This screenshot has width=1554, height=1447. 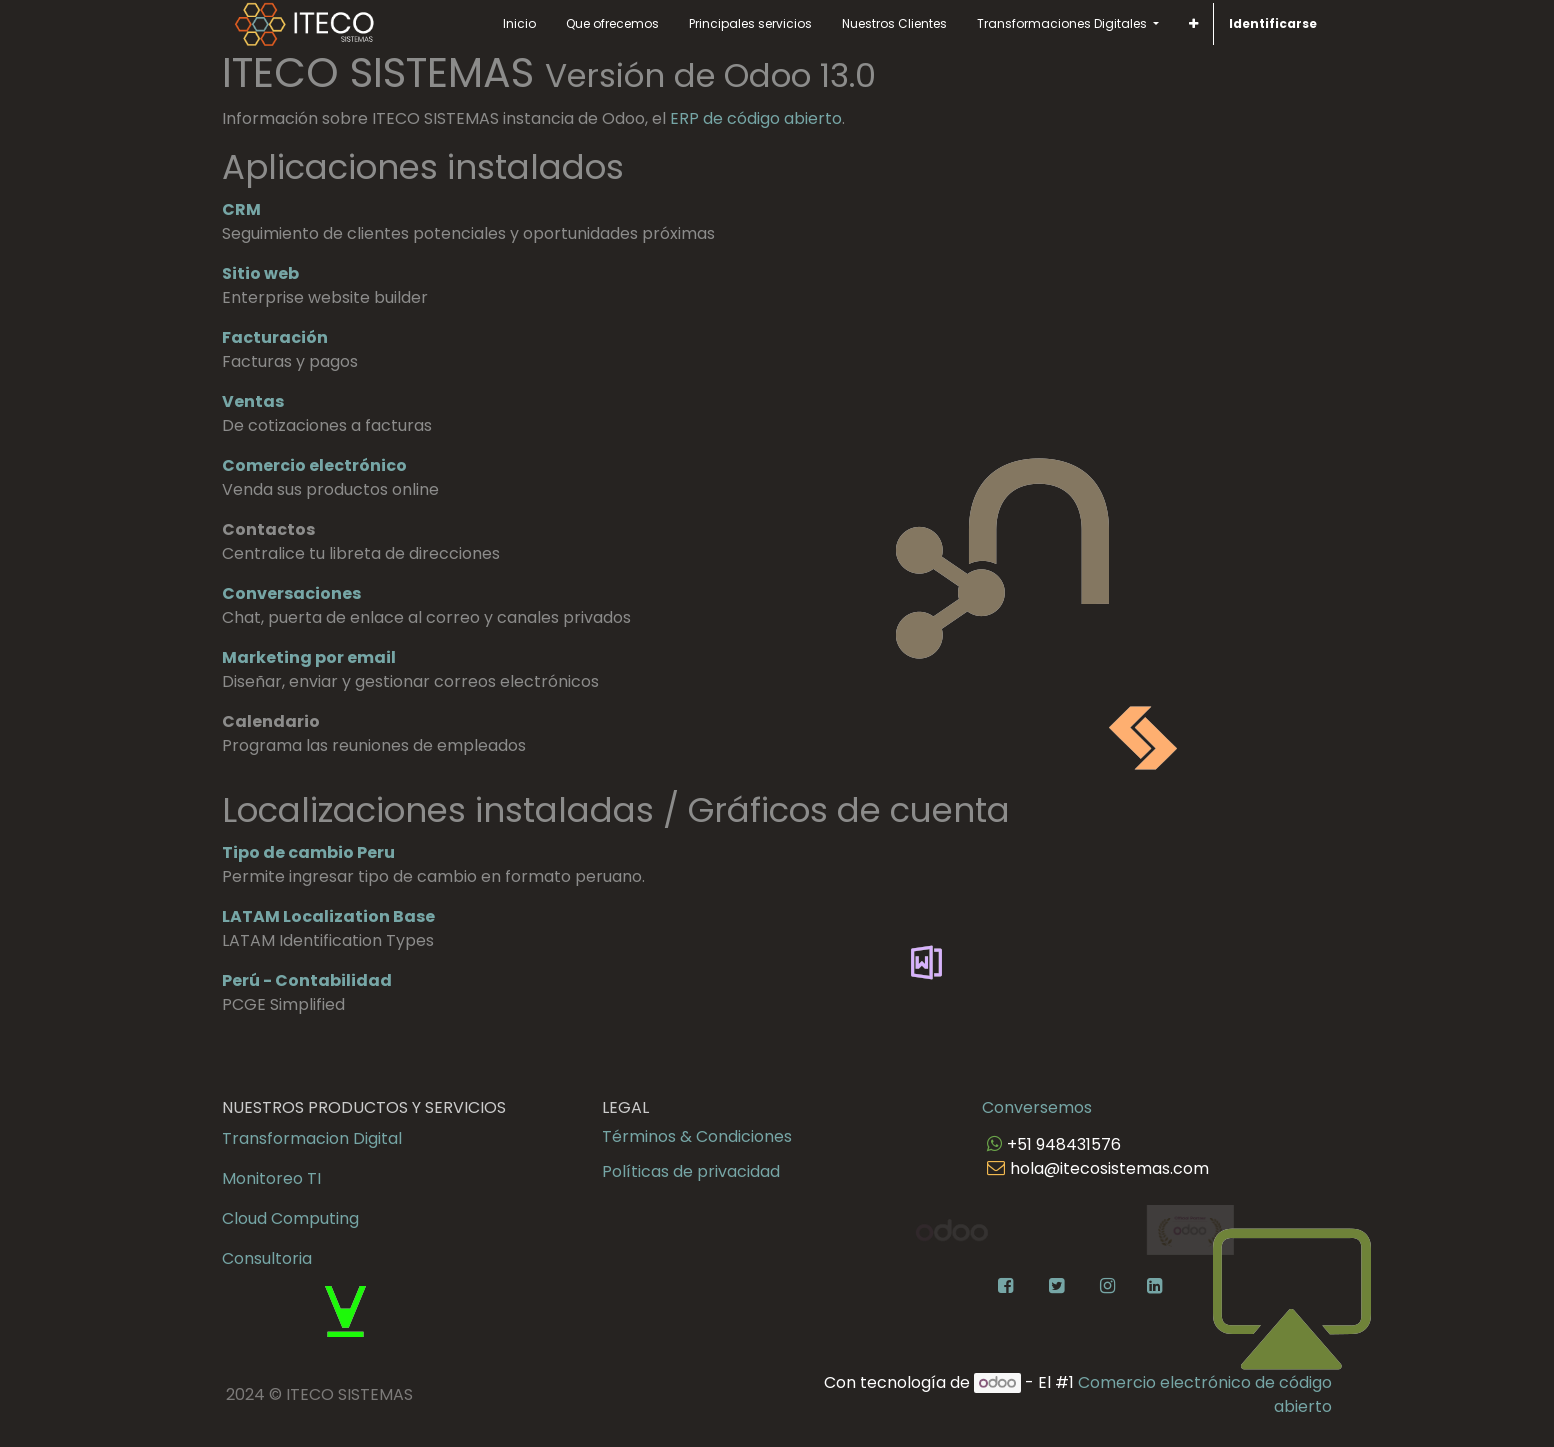 What do you see at coordinates (926, 962) in the screenshot?
I see `open a Microsoft Word document` at bounding box center [926, 962].